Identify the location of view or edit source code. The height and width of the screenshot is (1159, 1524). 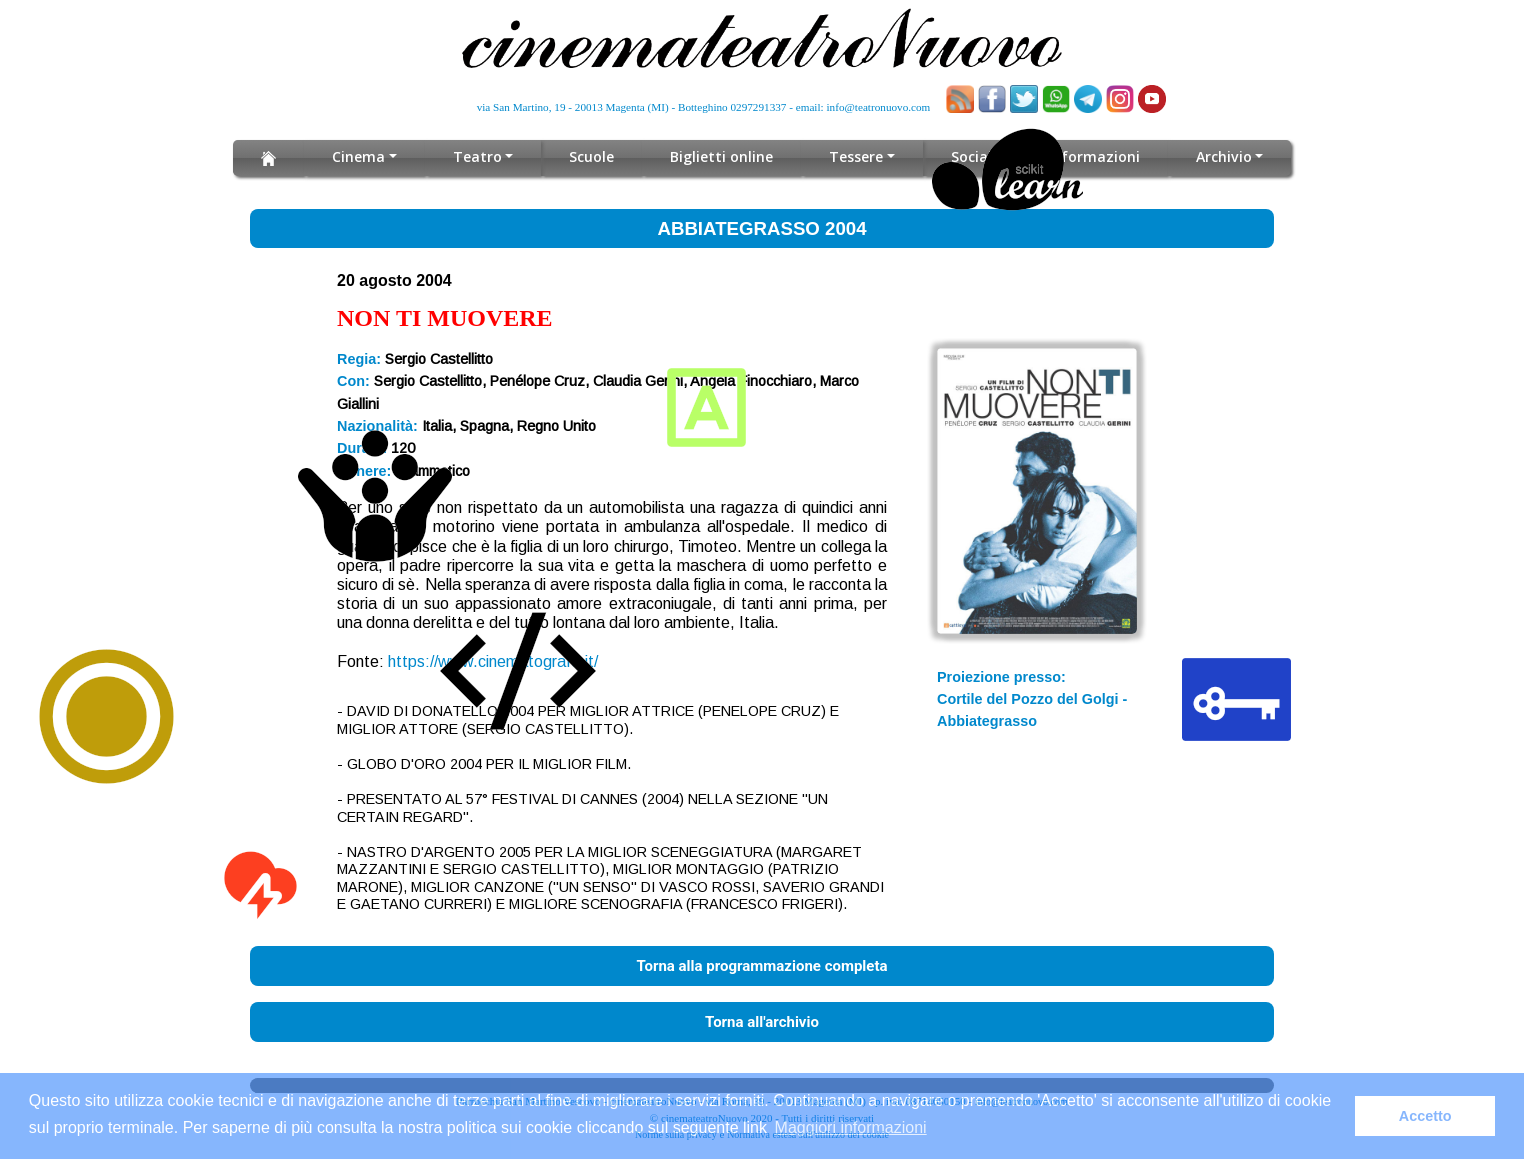
(518, 671).